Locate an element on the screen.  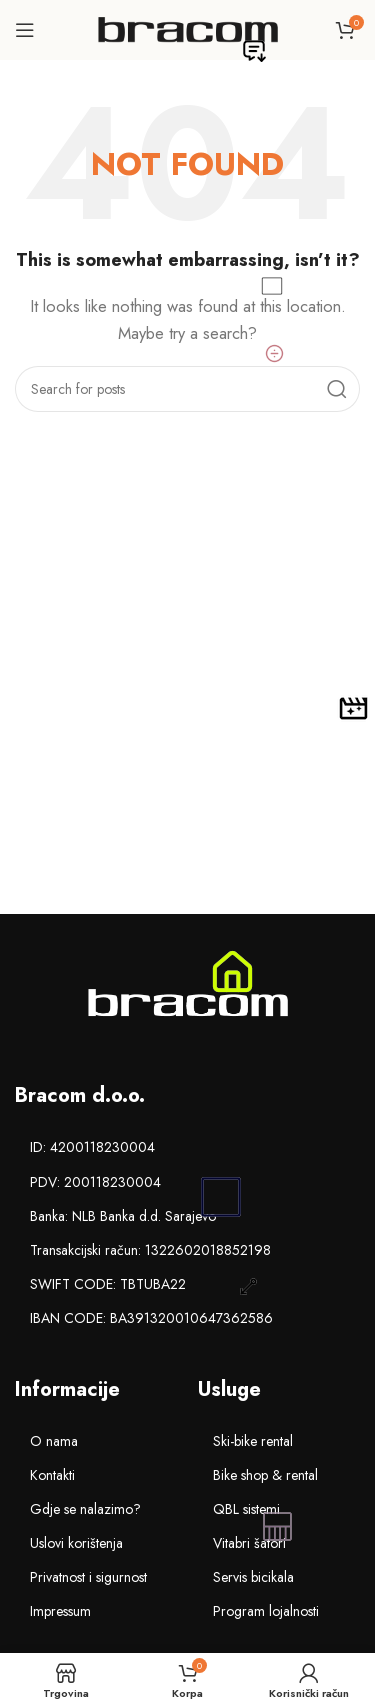
placeholder for content or media is located at coordinates (272, 286).